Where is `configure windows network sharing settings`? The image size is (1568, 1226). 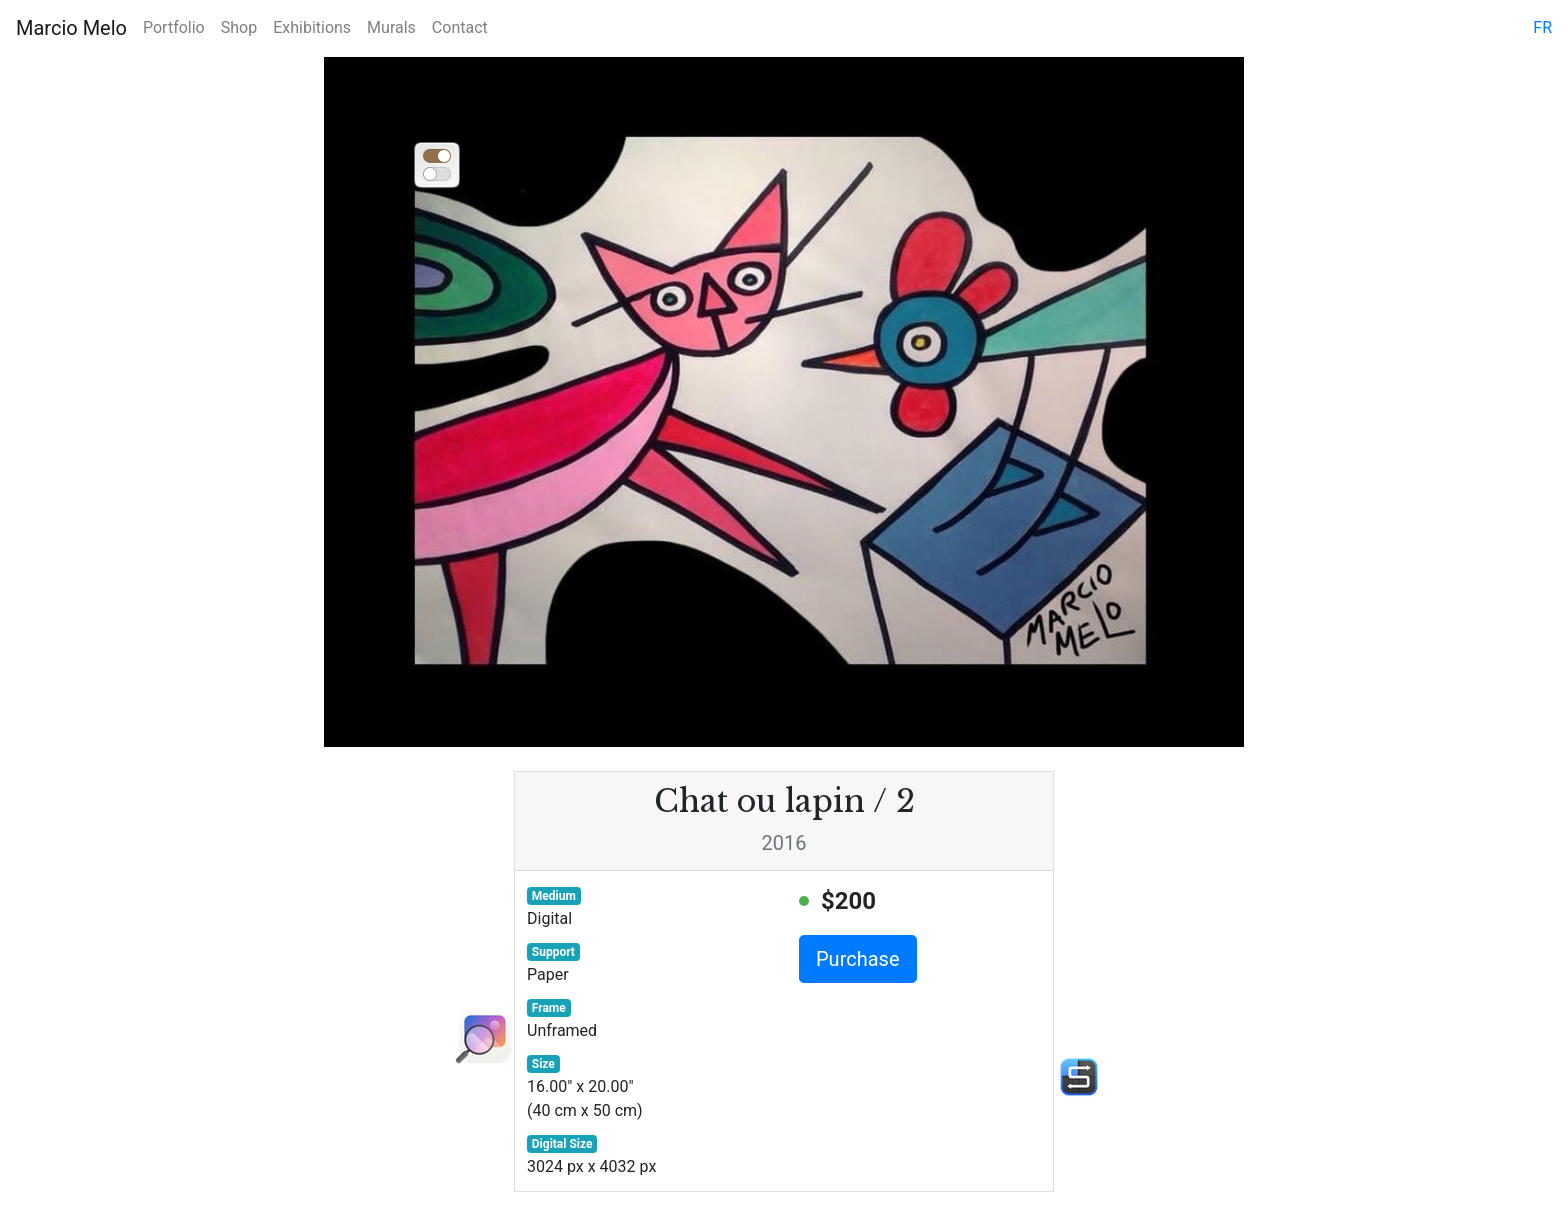 configure windows network sharing settings is located at coordinates (1079, 1077).